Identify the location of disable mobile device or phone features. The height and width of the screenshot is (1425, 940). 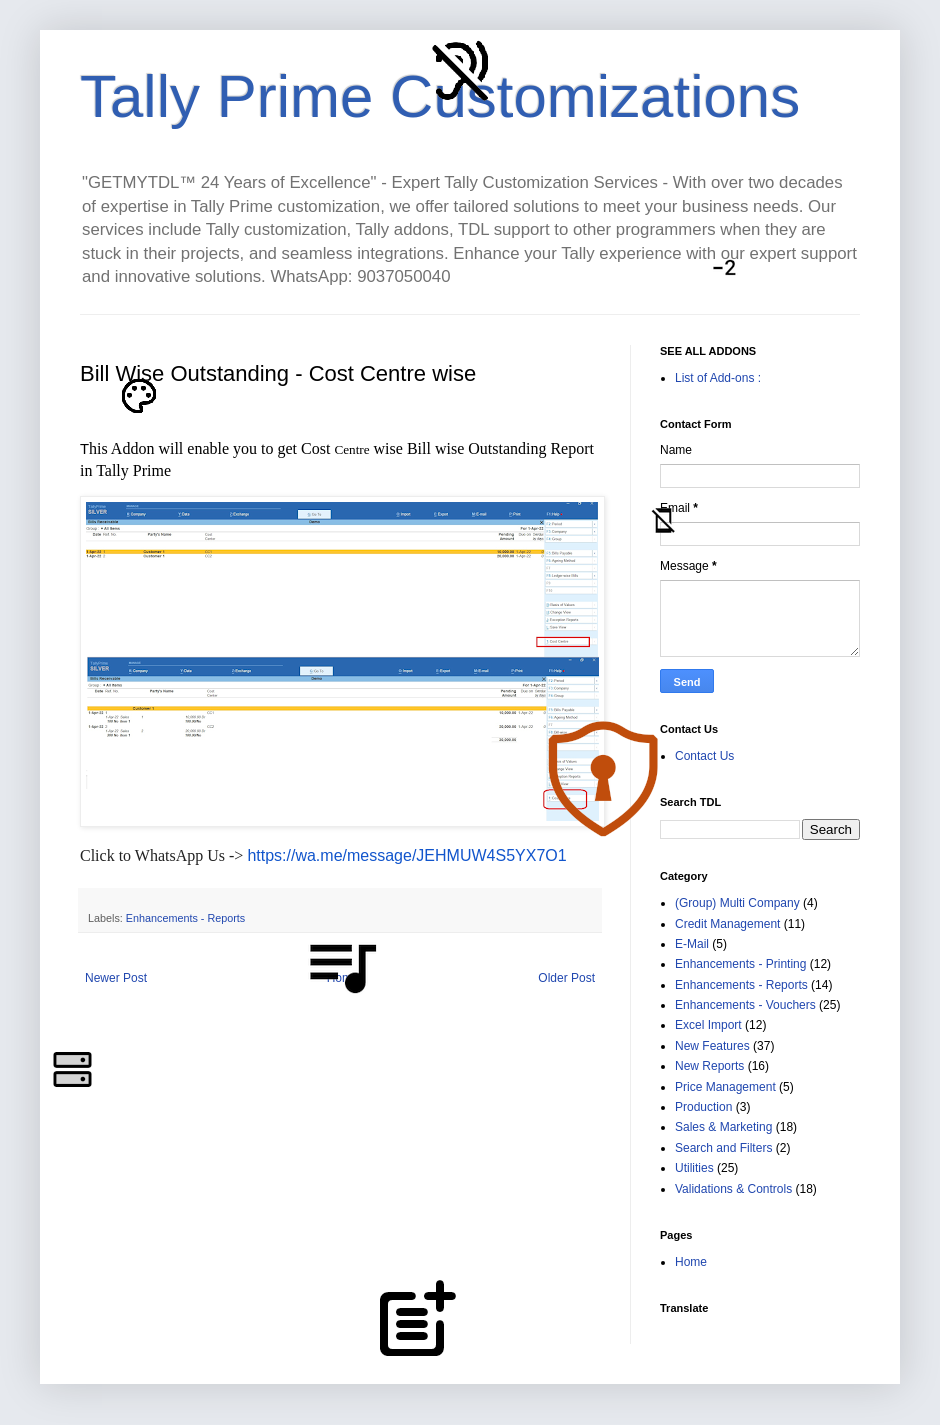
(663, 520).